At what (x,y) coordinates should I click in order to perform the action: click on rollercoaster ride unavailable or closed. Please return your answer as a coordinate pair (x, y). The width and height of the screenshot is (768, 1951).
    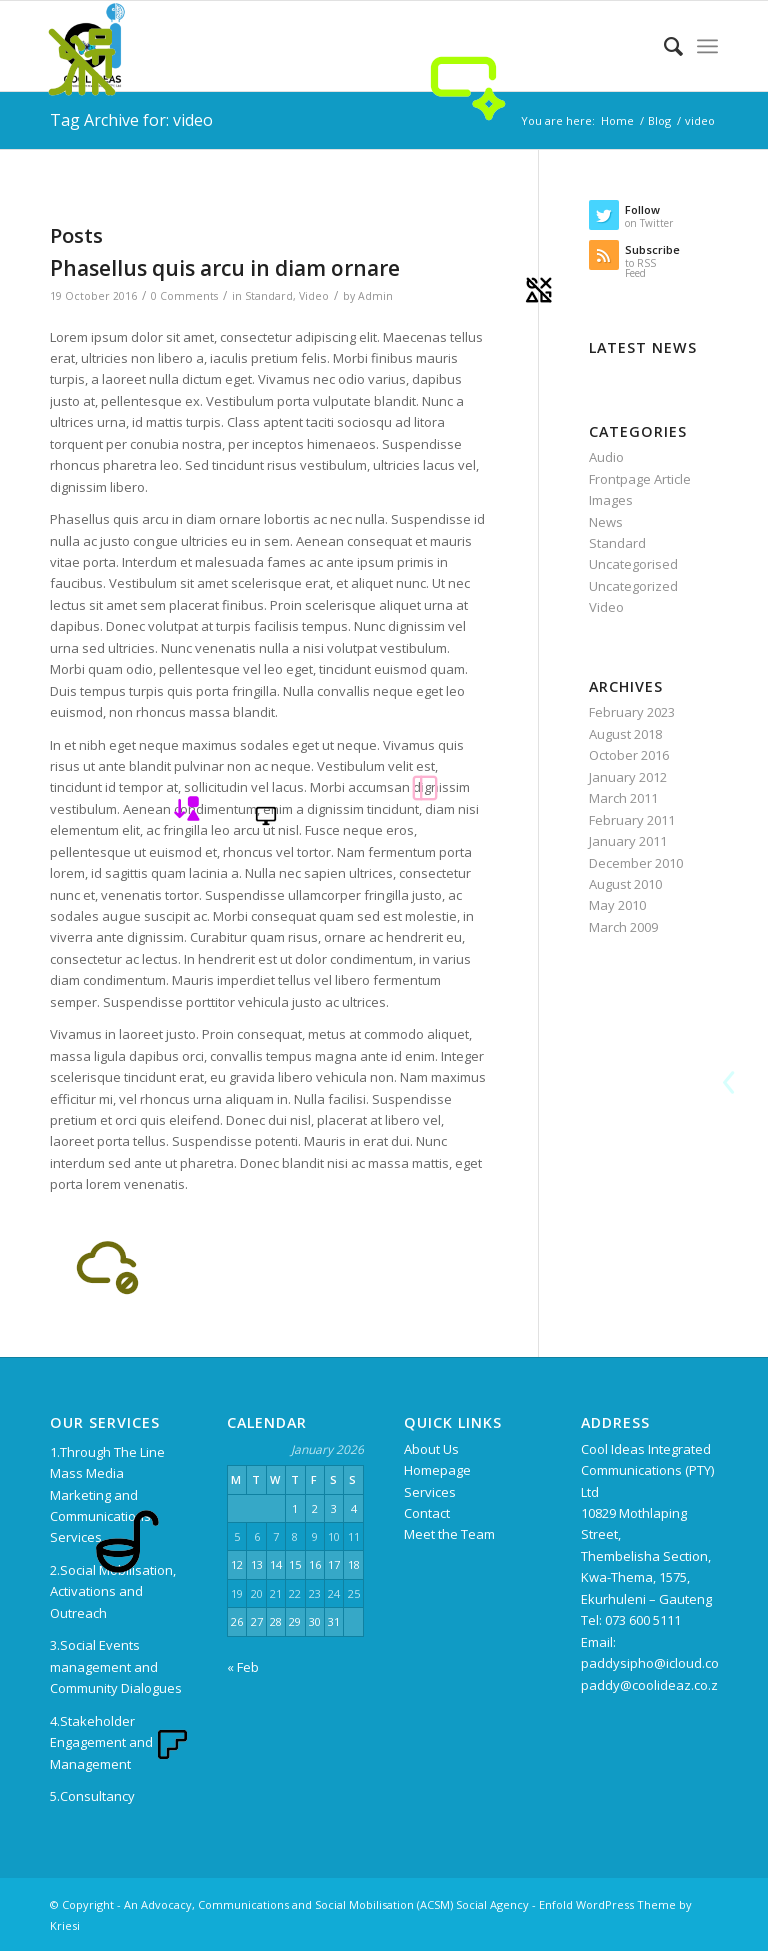
    Looking at the image, I should click on (82, 62).